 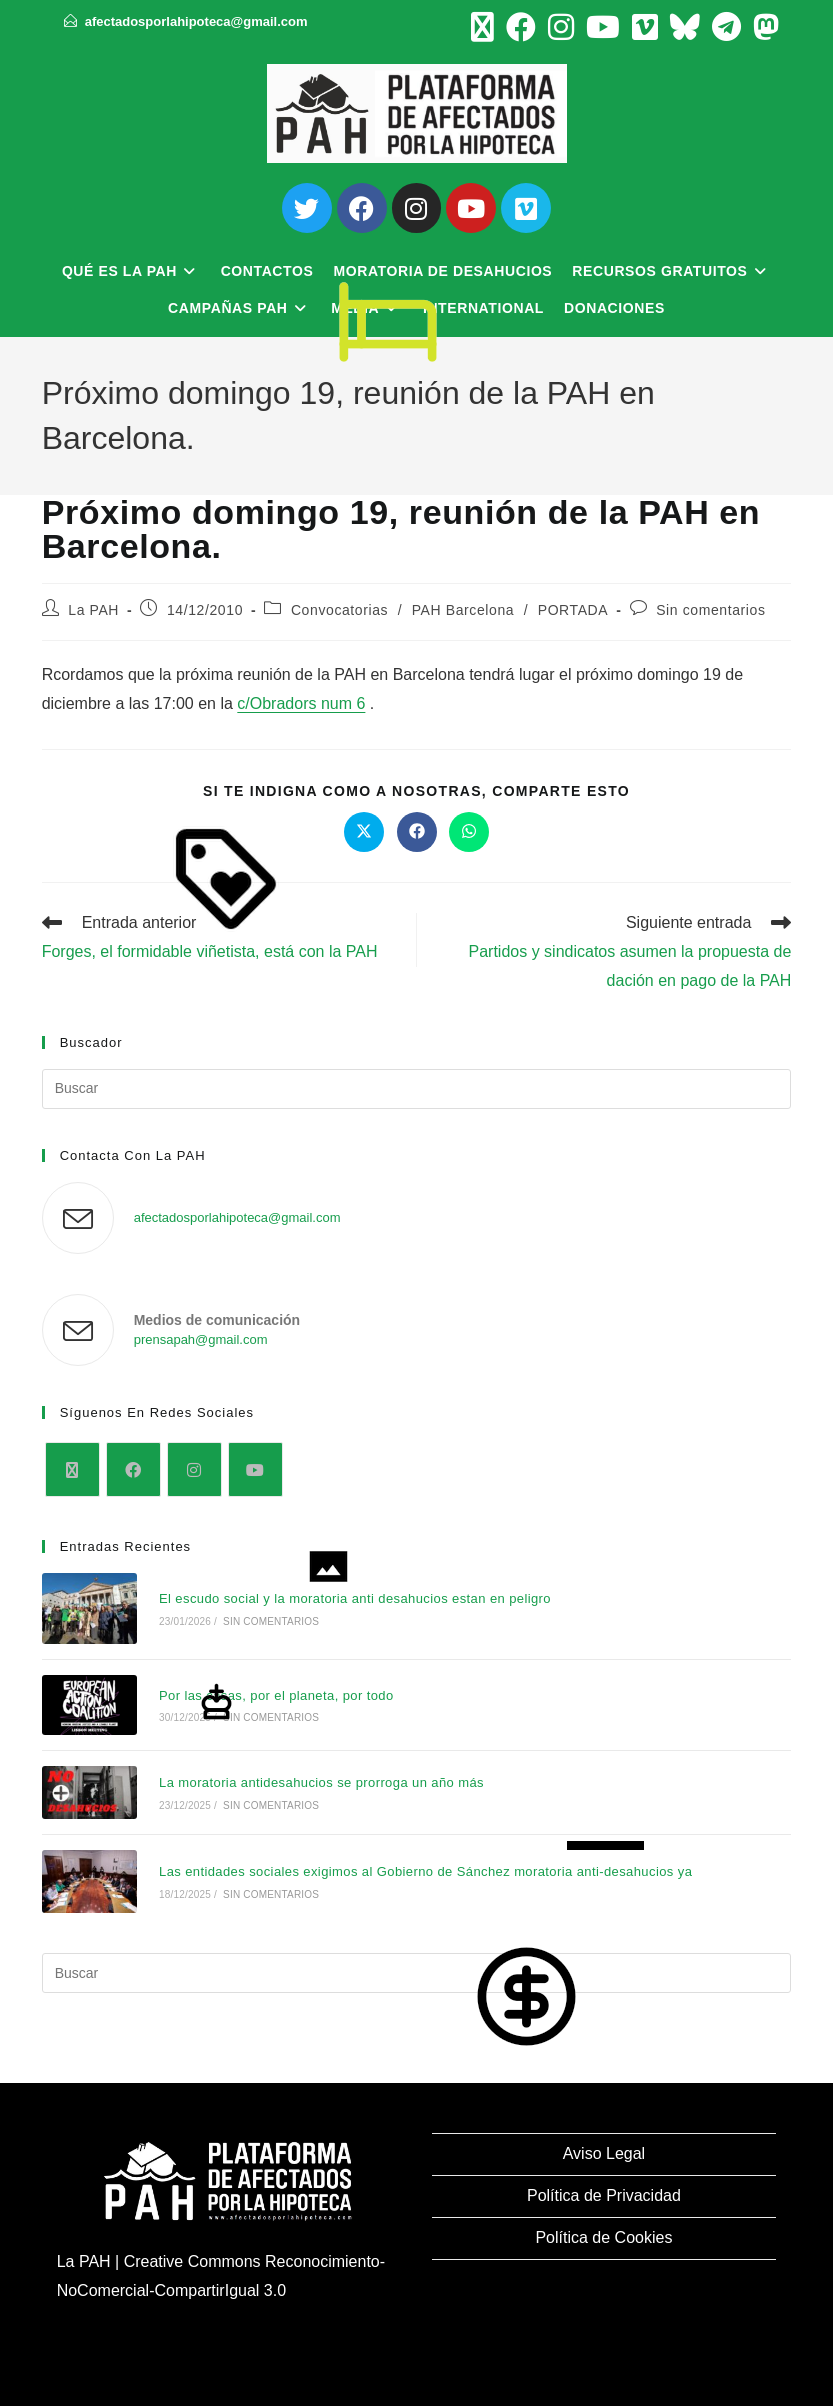 I want to click on view account balance or payment options, so click(x=526, y=1996).